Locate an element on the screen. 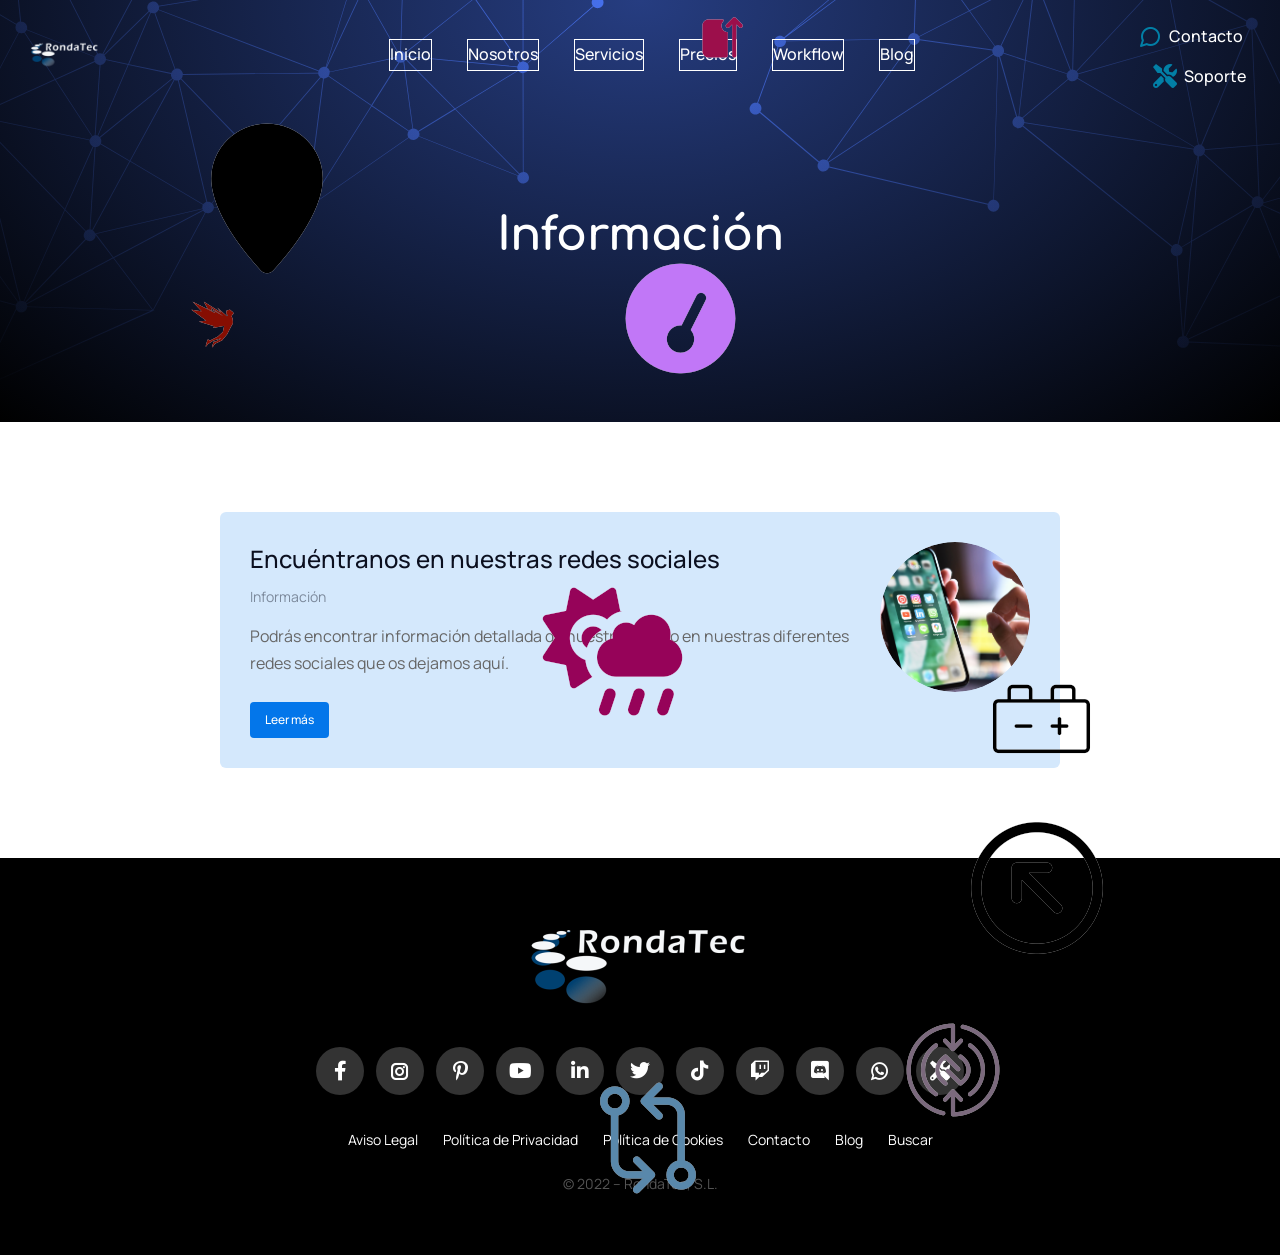 This screenshot has height=1255, width=1280. view performance or speed metrics is located at coordinates (680, 318).